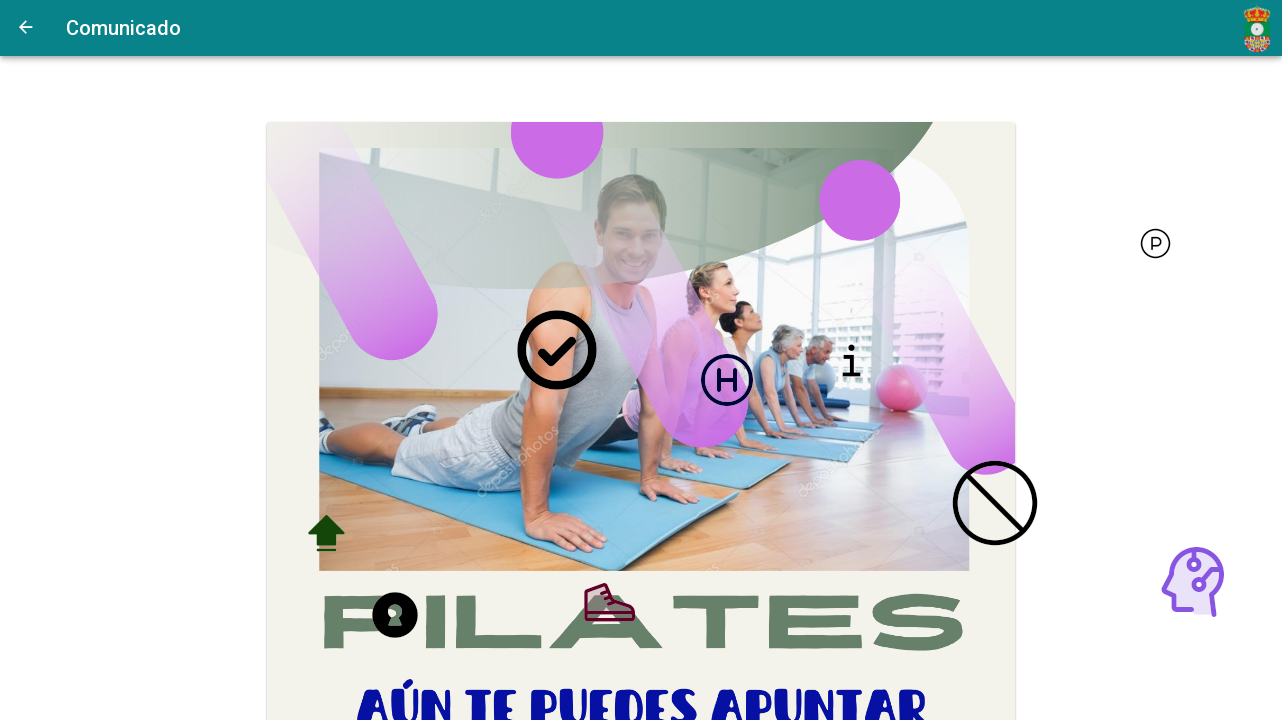  I want to click on access security or privacy settings, so click(395, 615).